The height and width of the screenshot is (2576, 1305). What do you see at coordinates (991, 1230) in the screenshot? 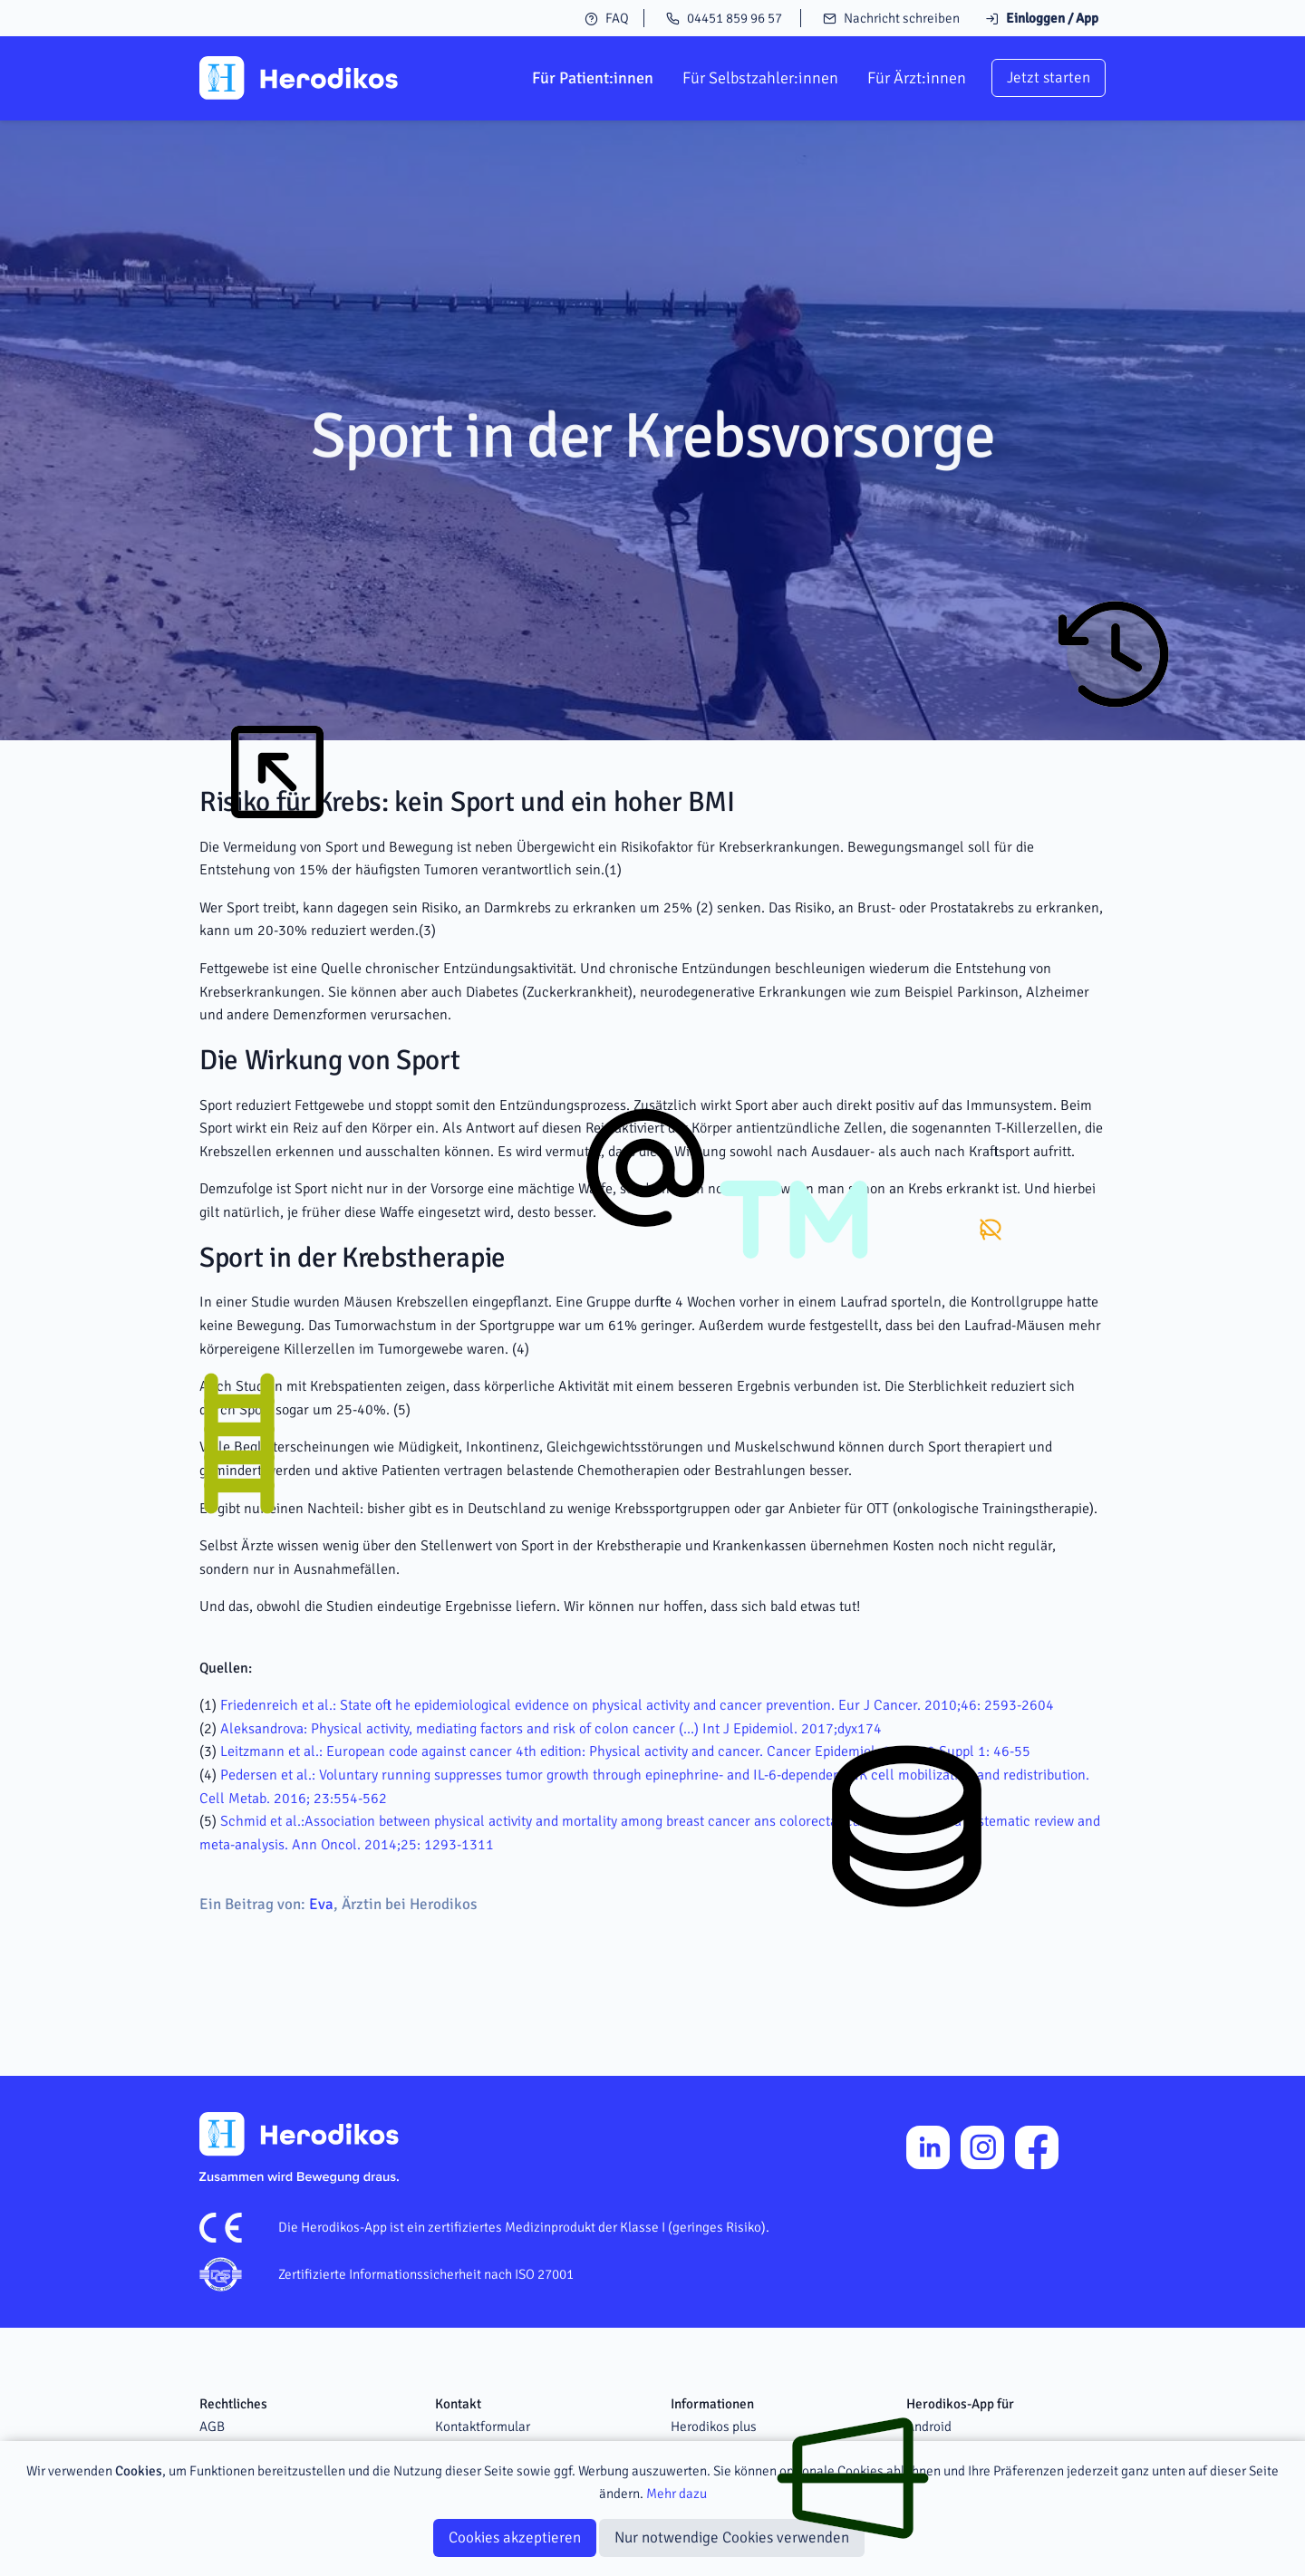
I see `disable lasso selection tool` at bounding box center [991, 1230].